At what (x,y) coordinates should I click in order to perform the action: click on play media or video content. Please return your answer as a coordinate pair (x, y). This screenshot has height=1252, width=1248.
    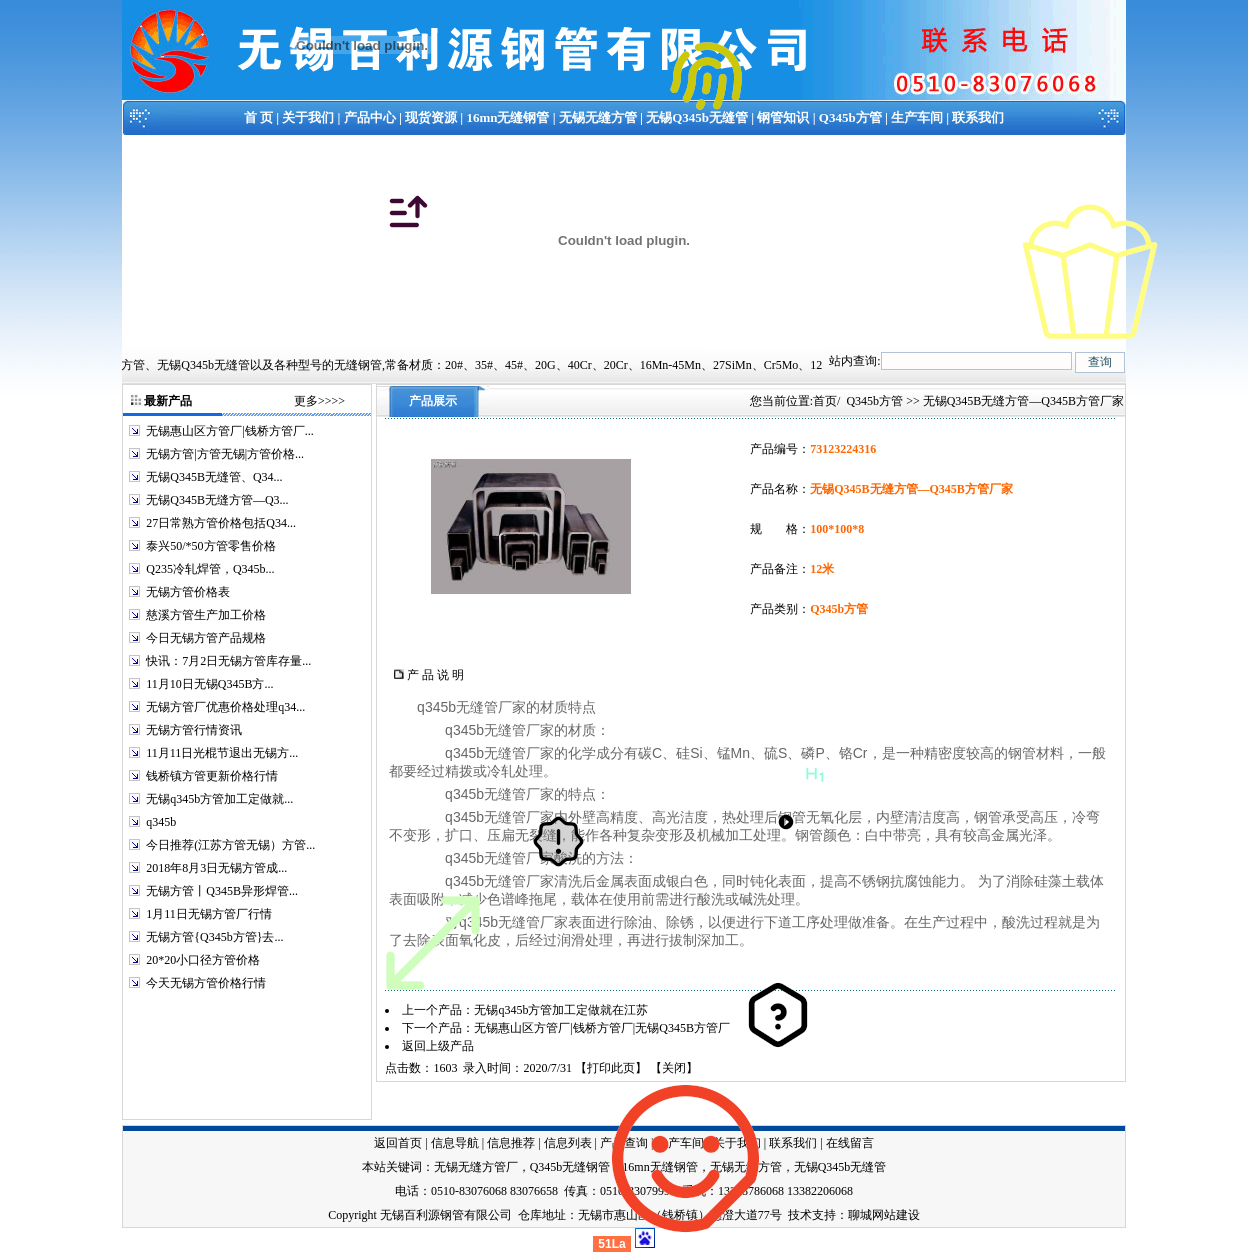
    Looking at the image, I should click on (786, 822).